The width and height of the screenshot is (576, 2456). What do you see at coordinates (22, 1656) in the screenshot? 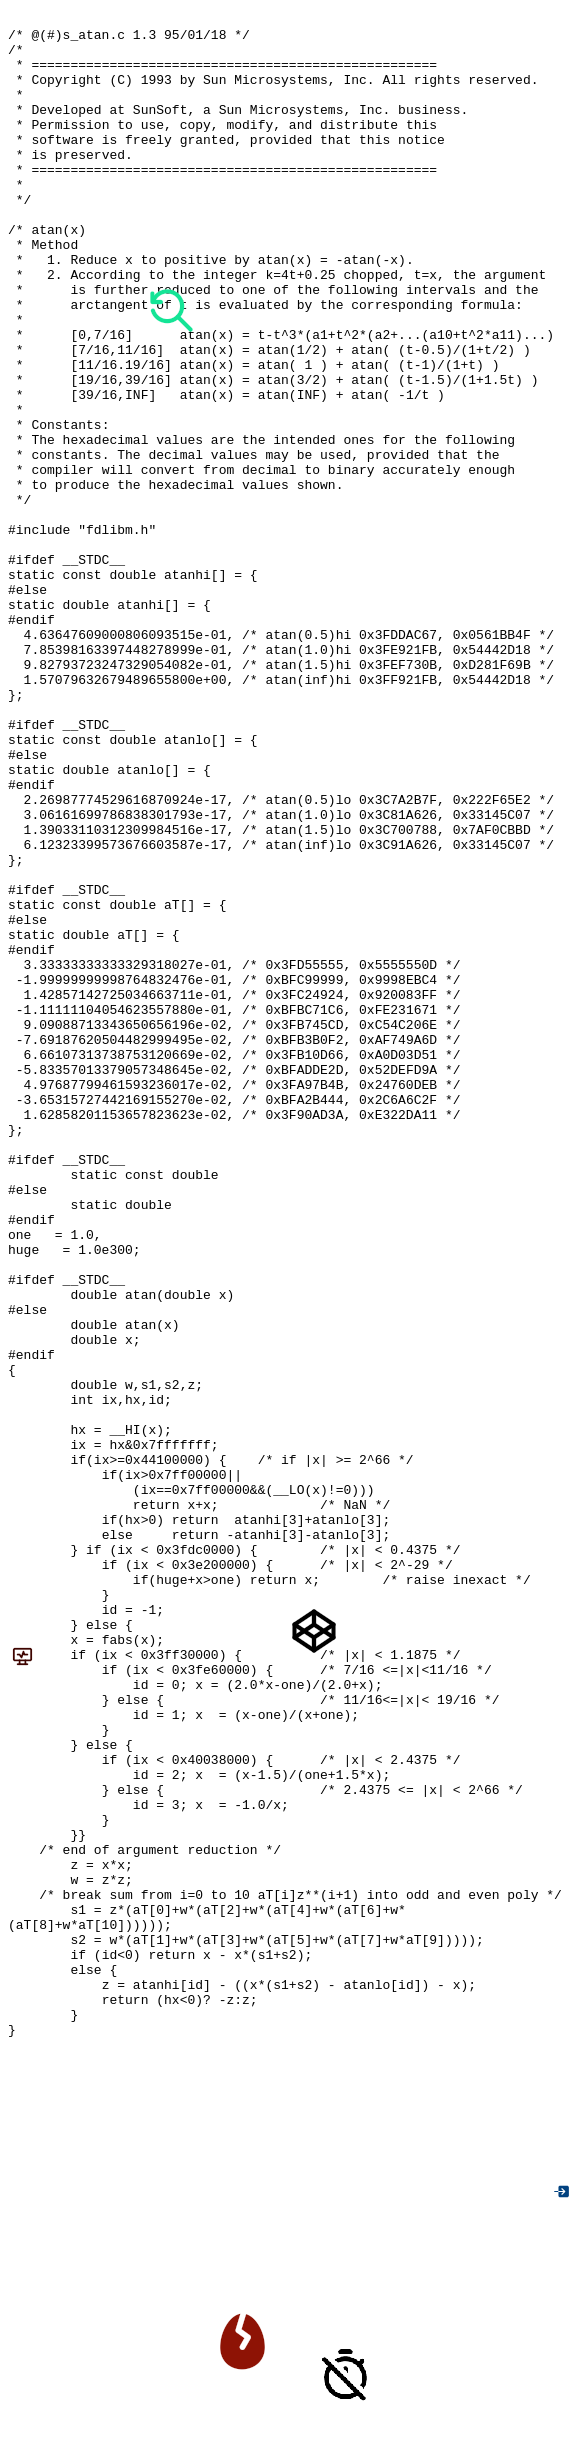
I see `view heart rate or vital sign data` at bounding box center [22, 1656].